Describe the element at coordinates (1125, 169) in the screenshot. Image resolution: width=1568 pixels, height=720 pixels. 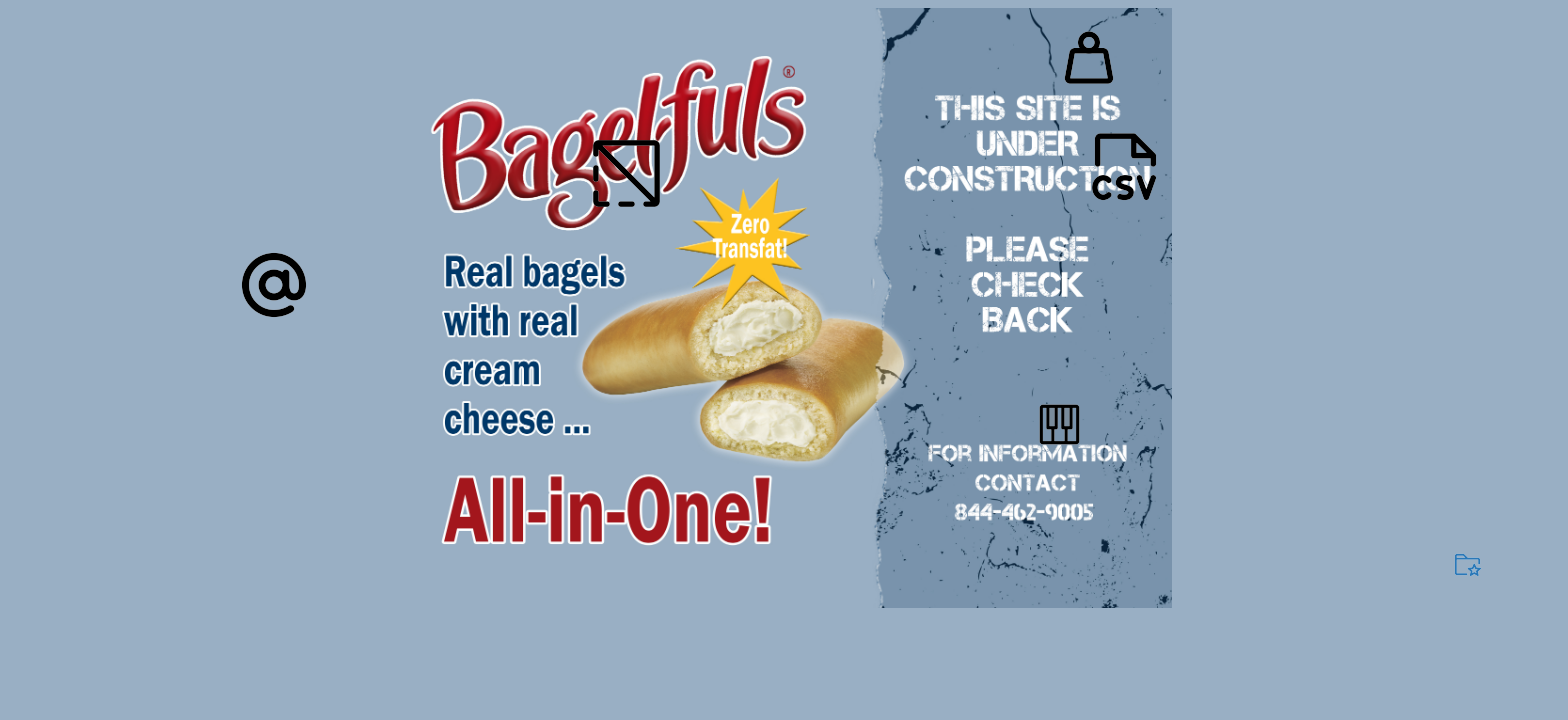
I see `download or export data as a CSV file` at that location.